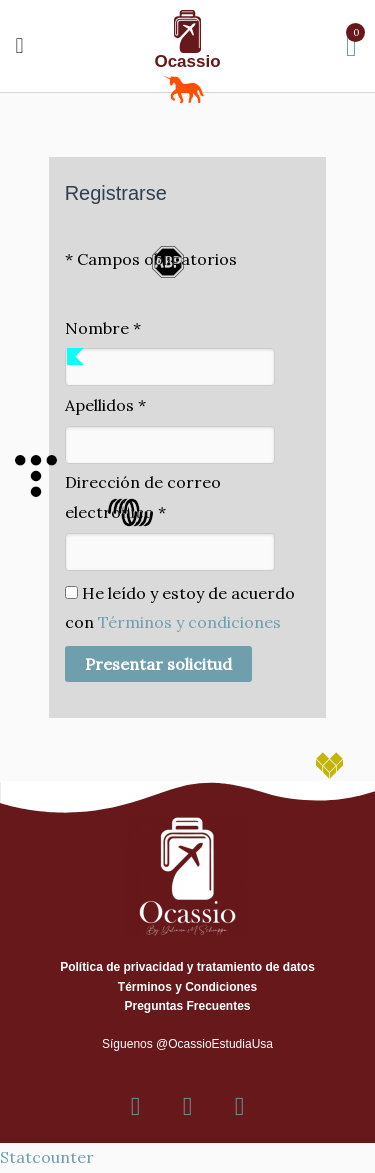 This screenshot has width=375, height=1173. Describe the element at coordinates (36, 476) in the screenshot. I see `visit tistory blog platform` at that location.